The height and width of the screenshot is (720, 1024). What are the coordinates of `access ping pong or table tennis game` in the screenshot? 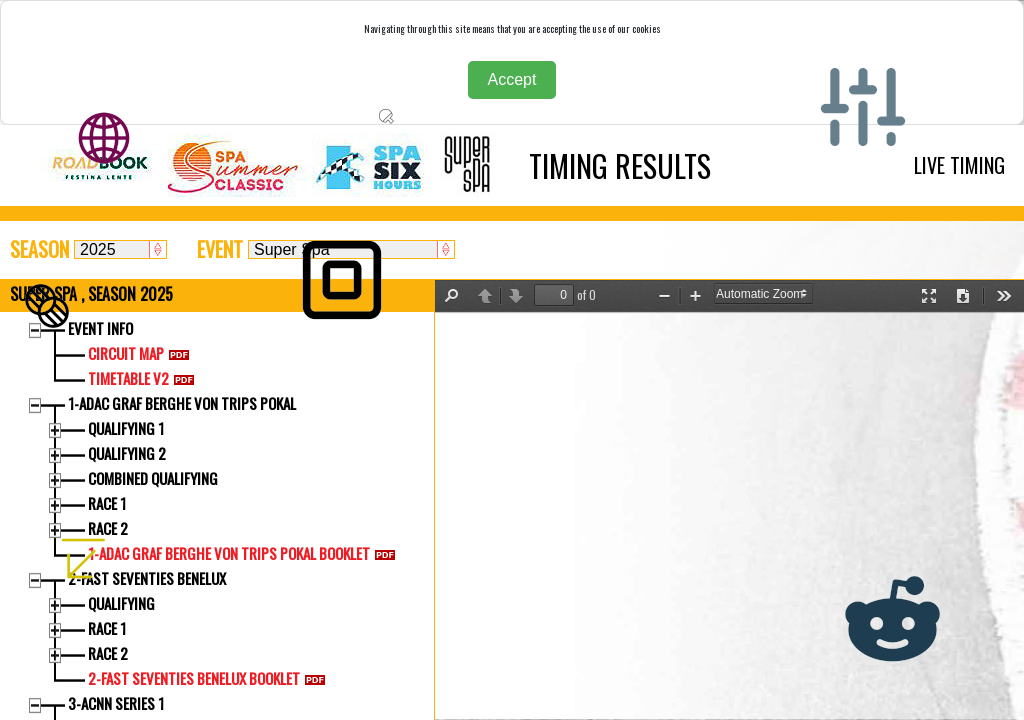 It's located at (386, 116).